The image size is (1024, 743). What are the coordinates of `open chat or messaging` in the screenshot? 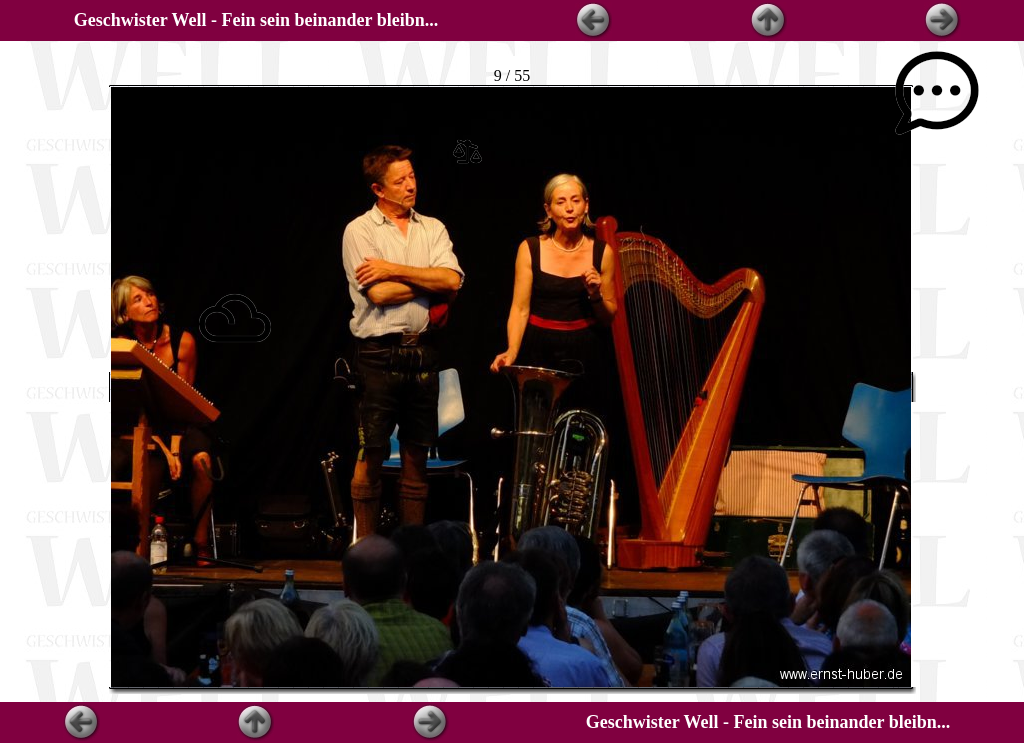 It's located at (937, 93).